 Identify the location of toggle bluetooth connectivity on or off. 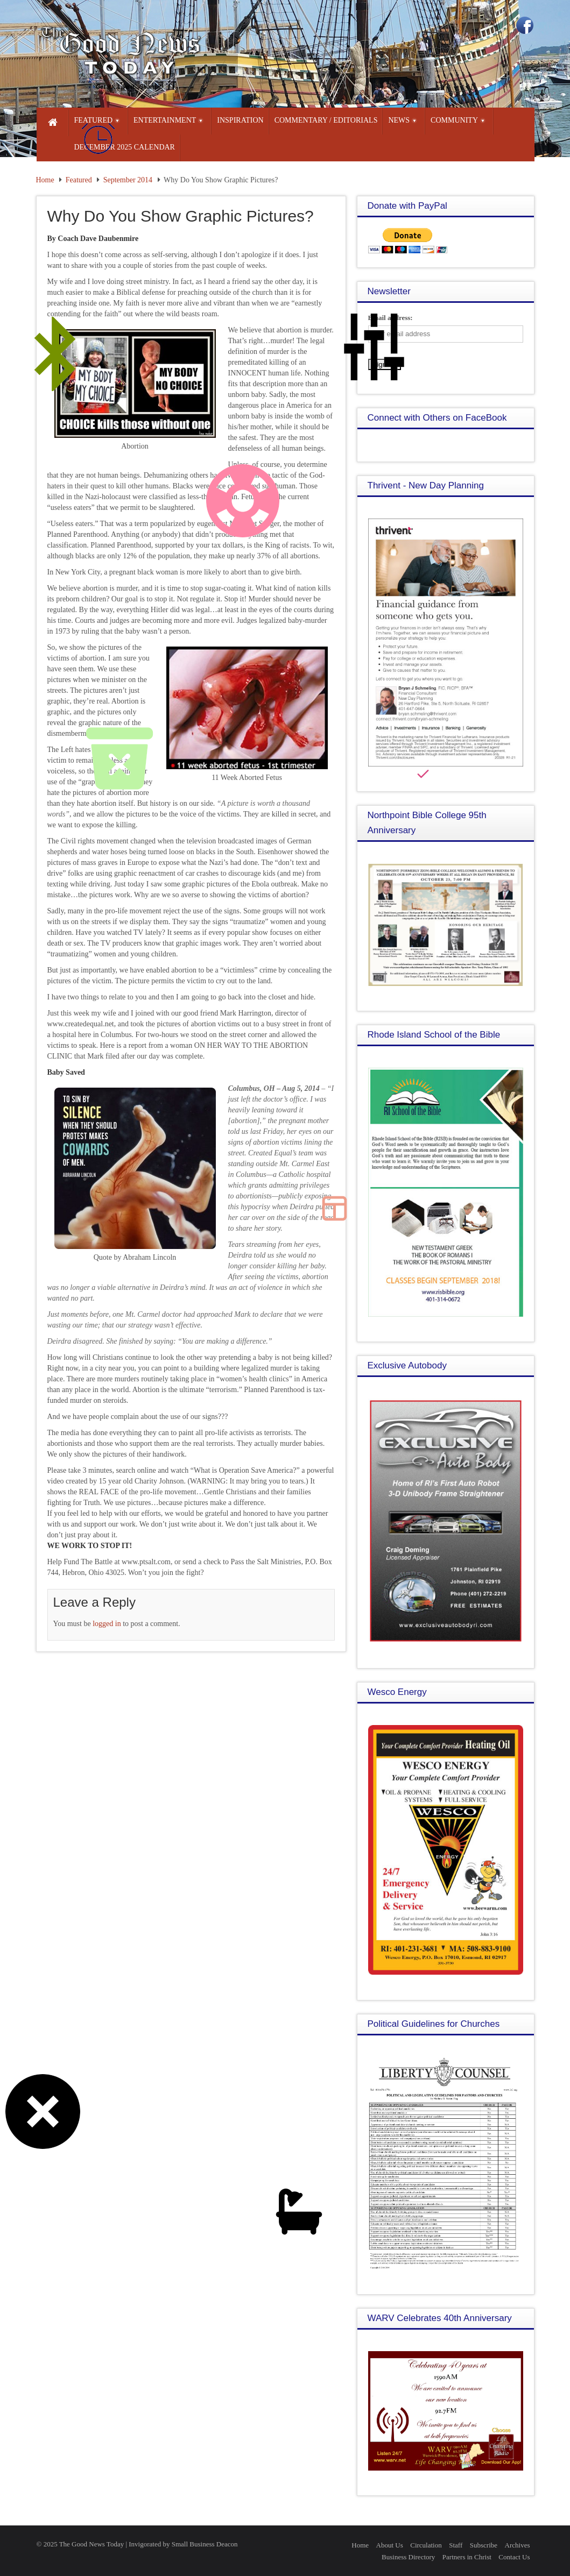
(55, 354).